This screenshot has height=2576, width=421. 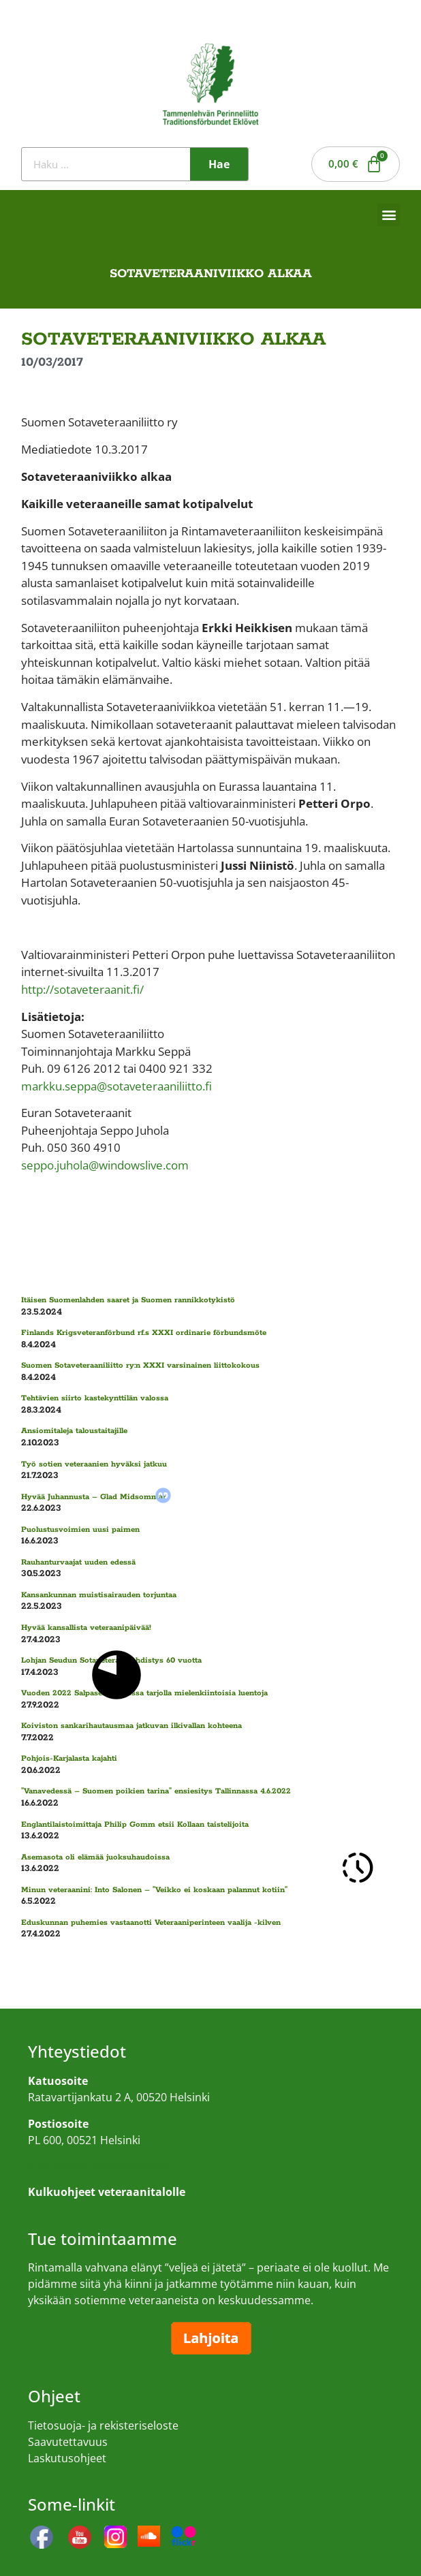 What do you see at coordinates (163, 1495) in the screenshot?
I see `indicates sponsored or advertisement content` at bounding box center [163, 1495].